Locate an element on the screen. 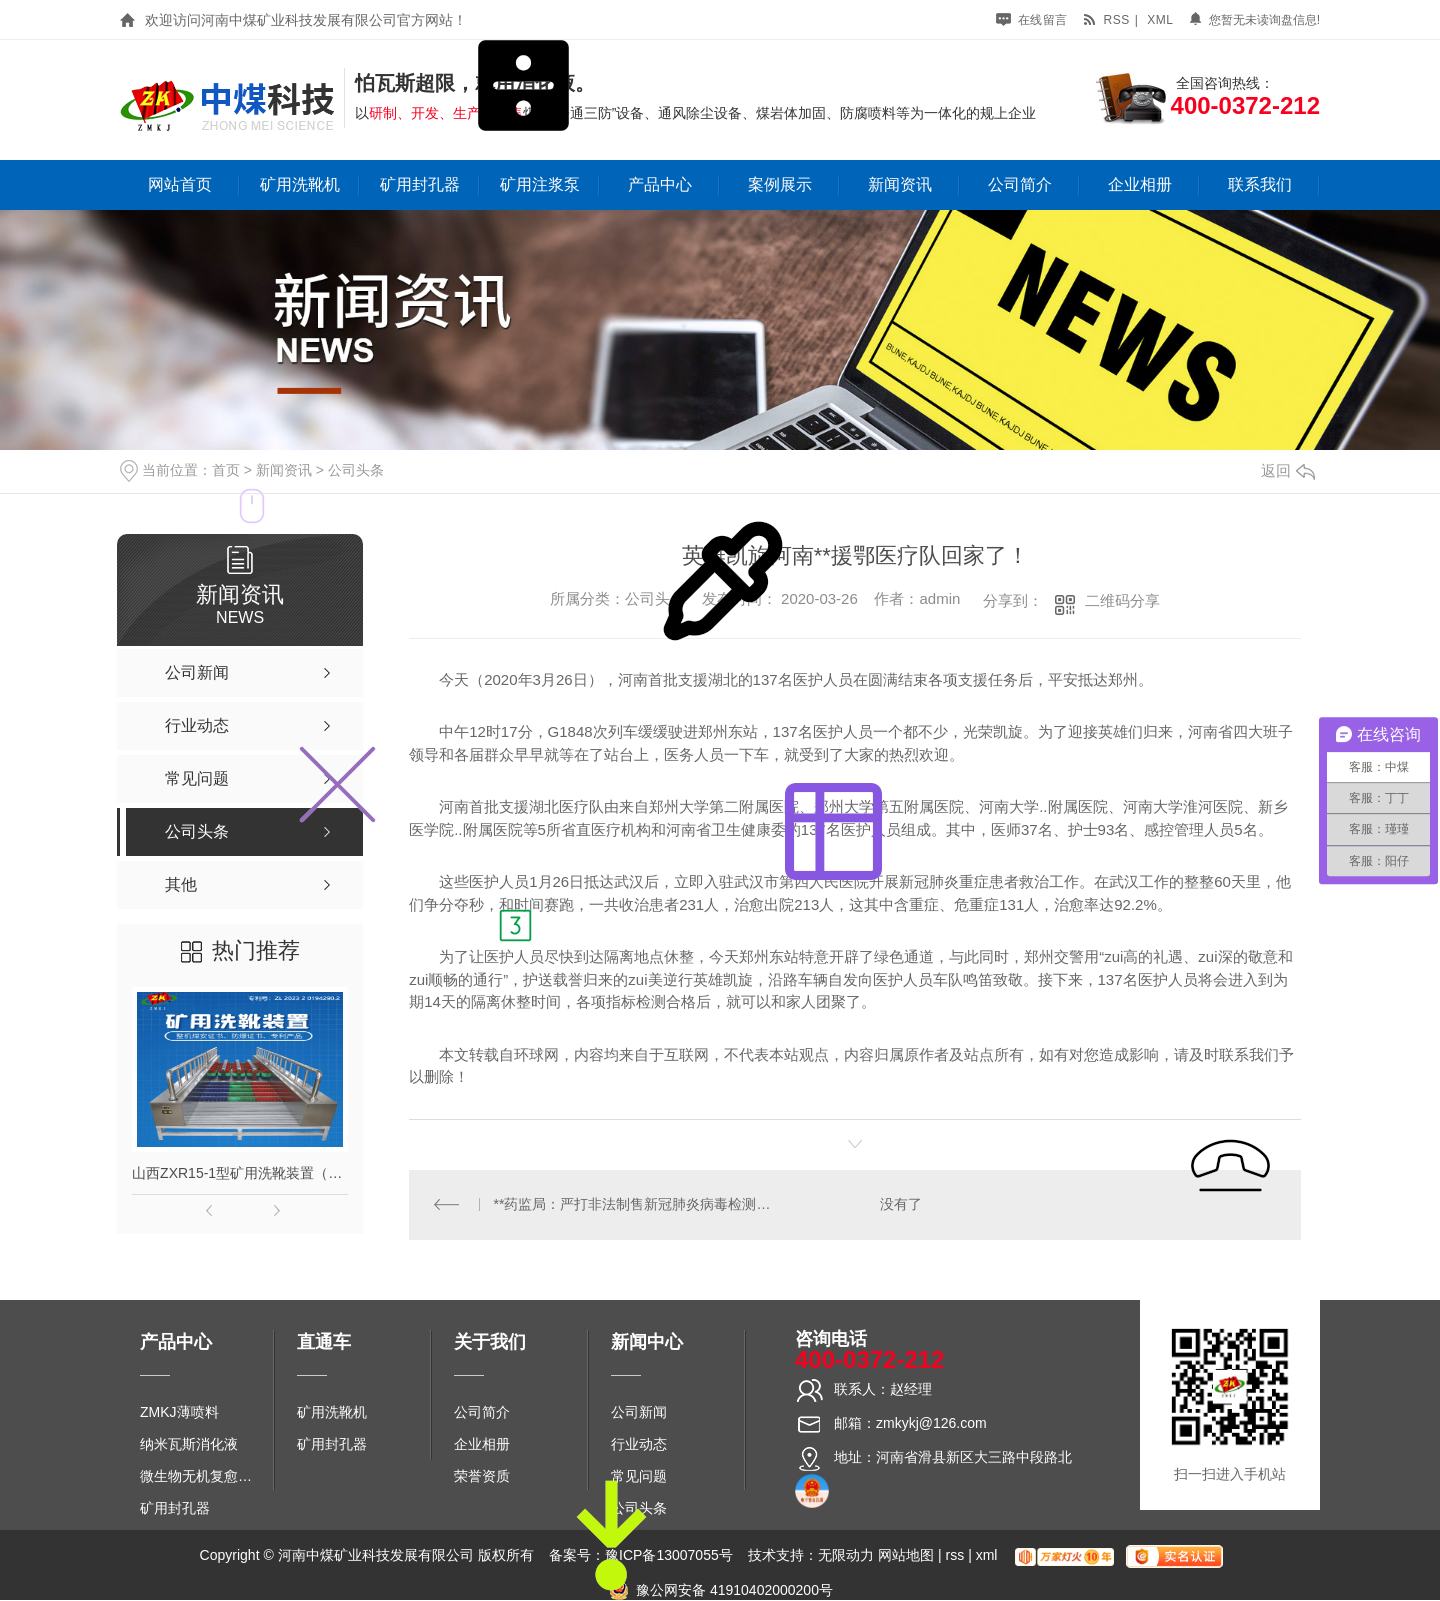  end the current call is located at coordinates (1230, 1165).